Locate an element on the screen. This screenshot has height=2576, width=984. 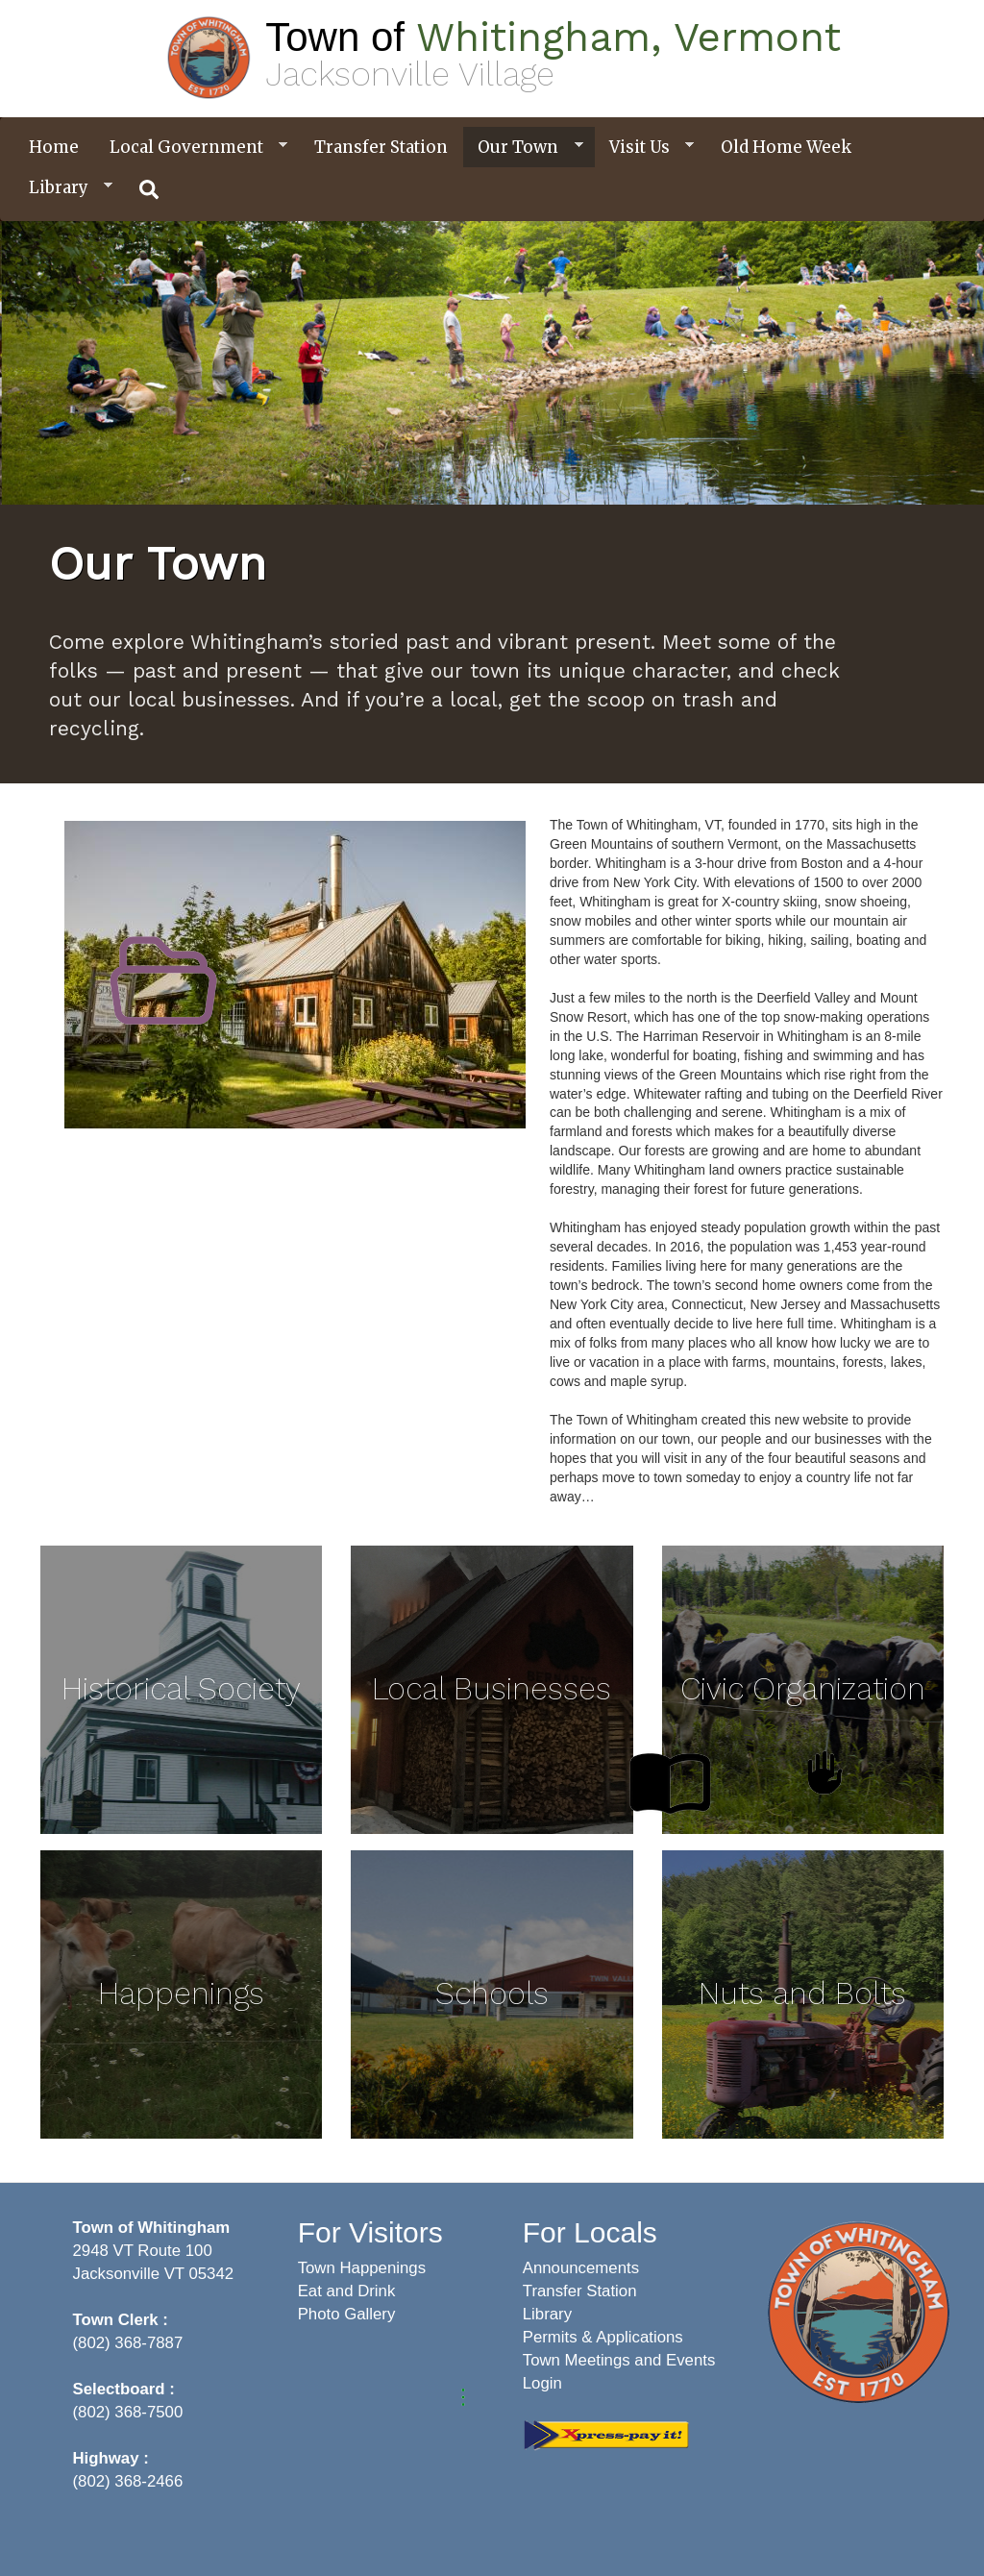
import contacts from address book is located at coordinates (670, 1780).